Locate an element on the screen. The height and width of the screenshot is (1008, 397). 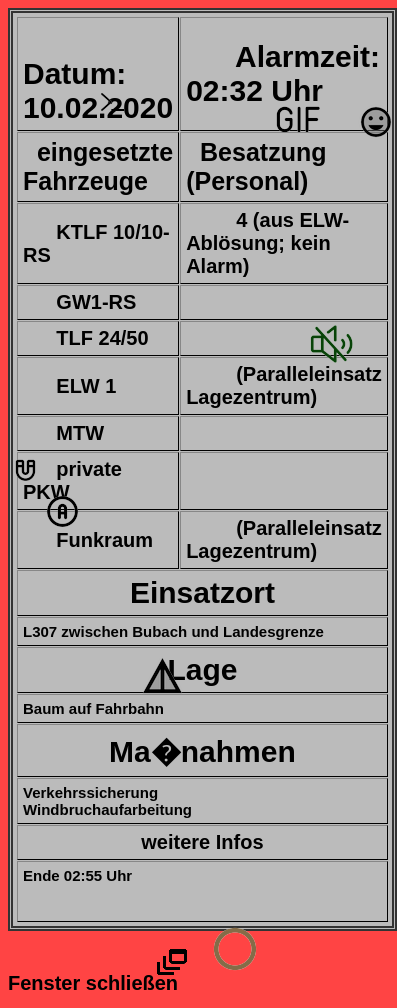
insert a GIF into your message is located at coordinates (297, 119).